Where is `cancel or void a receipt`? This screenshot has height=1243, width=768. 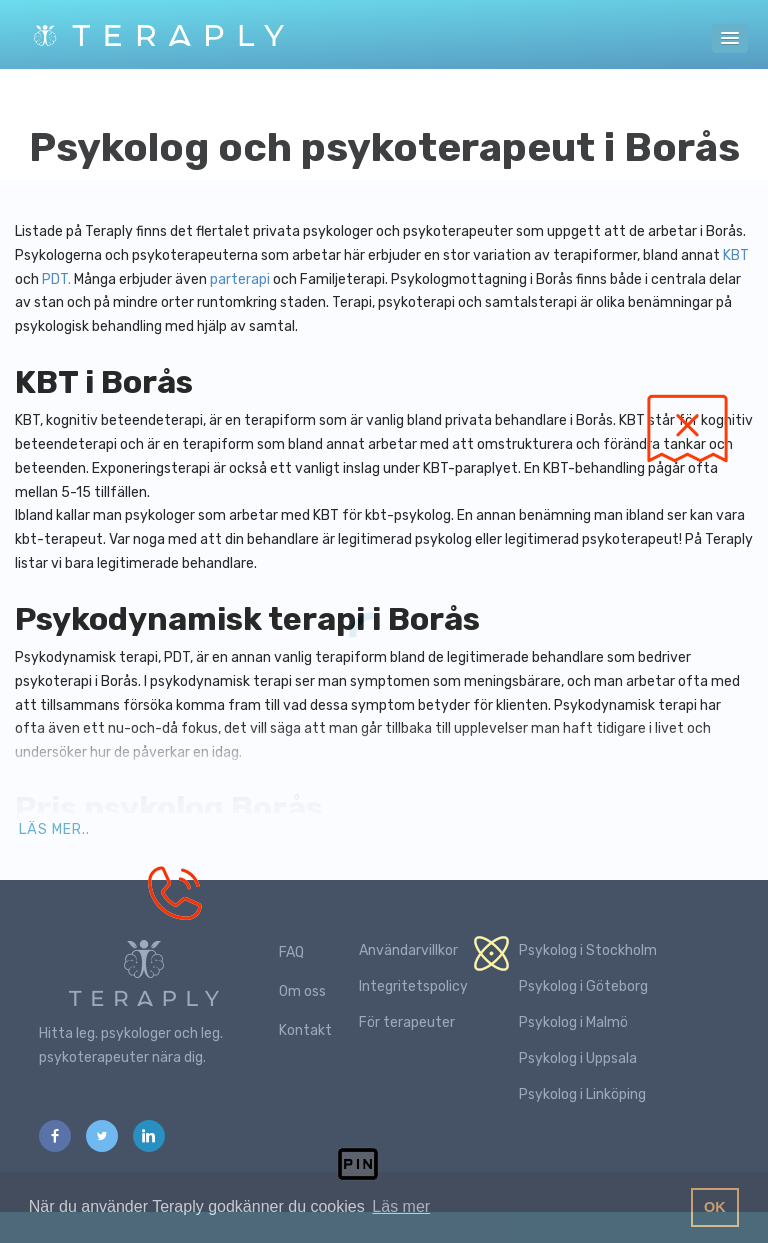
cancel or void a receipt is located at coordinates (687, 428).